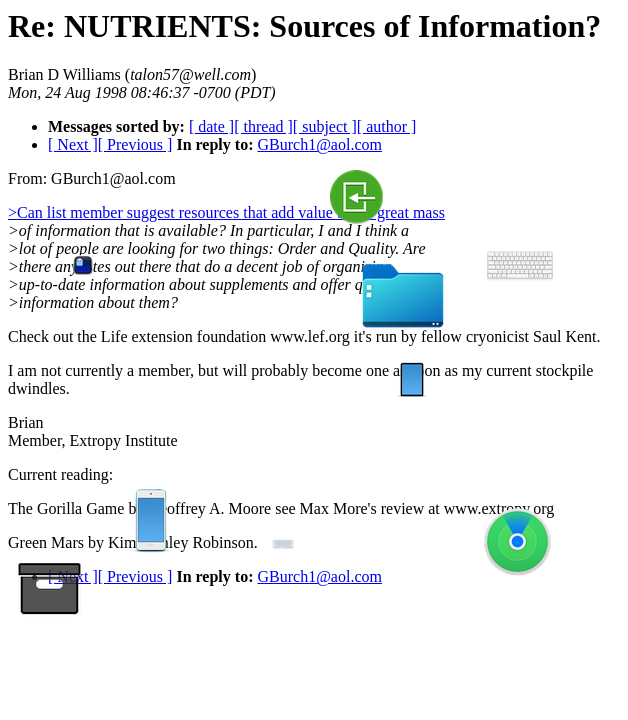 Image resolution: width=628 pixels, height=720 pixels. Describe the element at coordinates (151, 521) in the screenshot. I see `iPod Touch device connected` at that location.